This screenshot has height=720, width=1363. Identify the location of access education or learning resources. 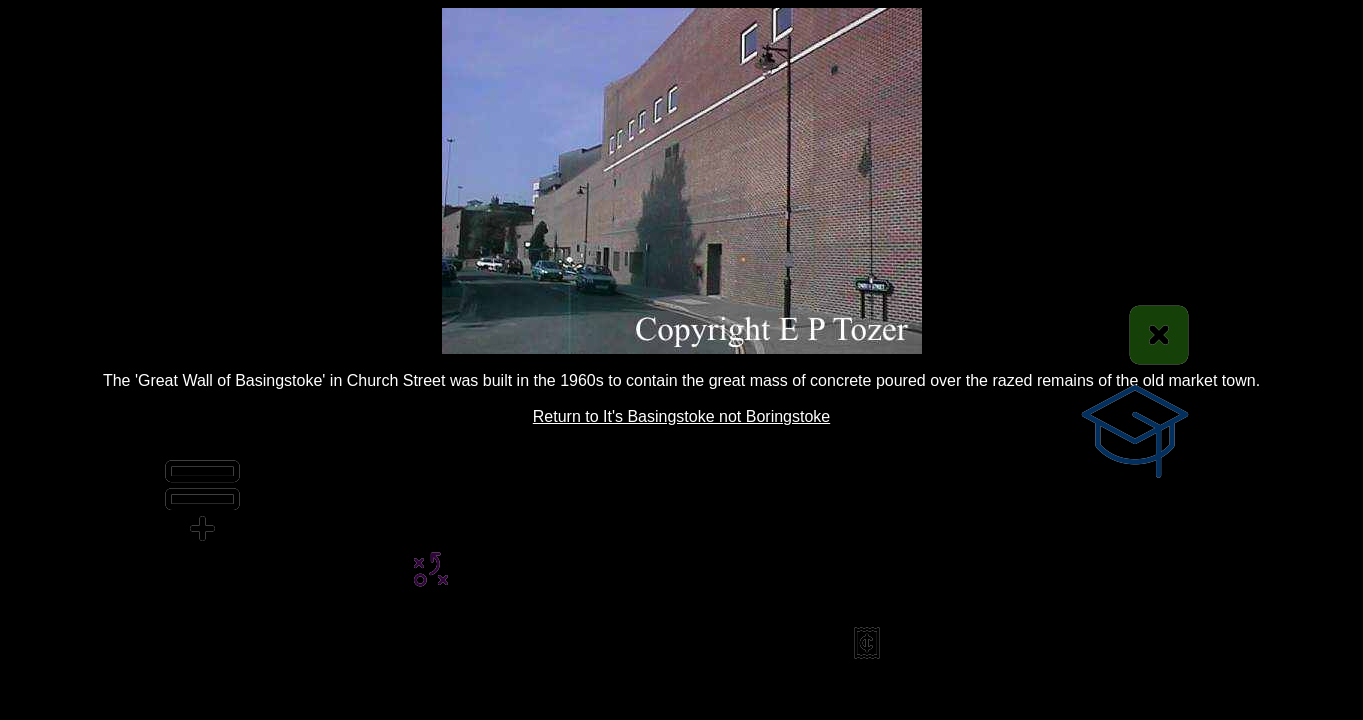
(1135, 428).